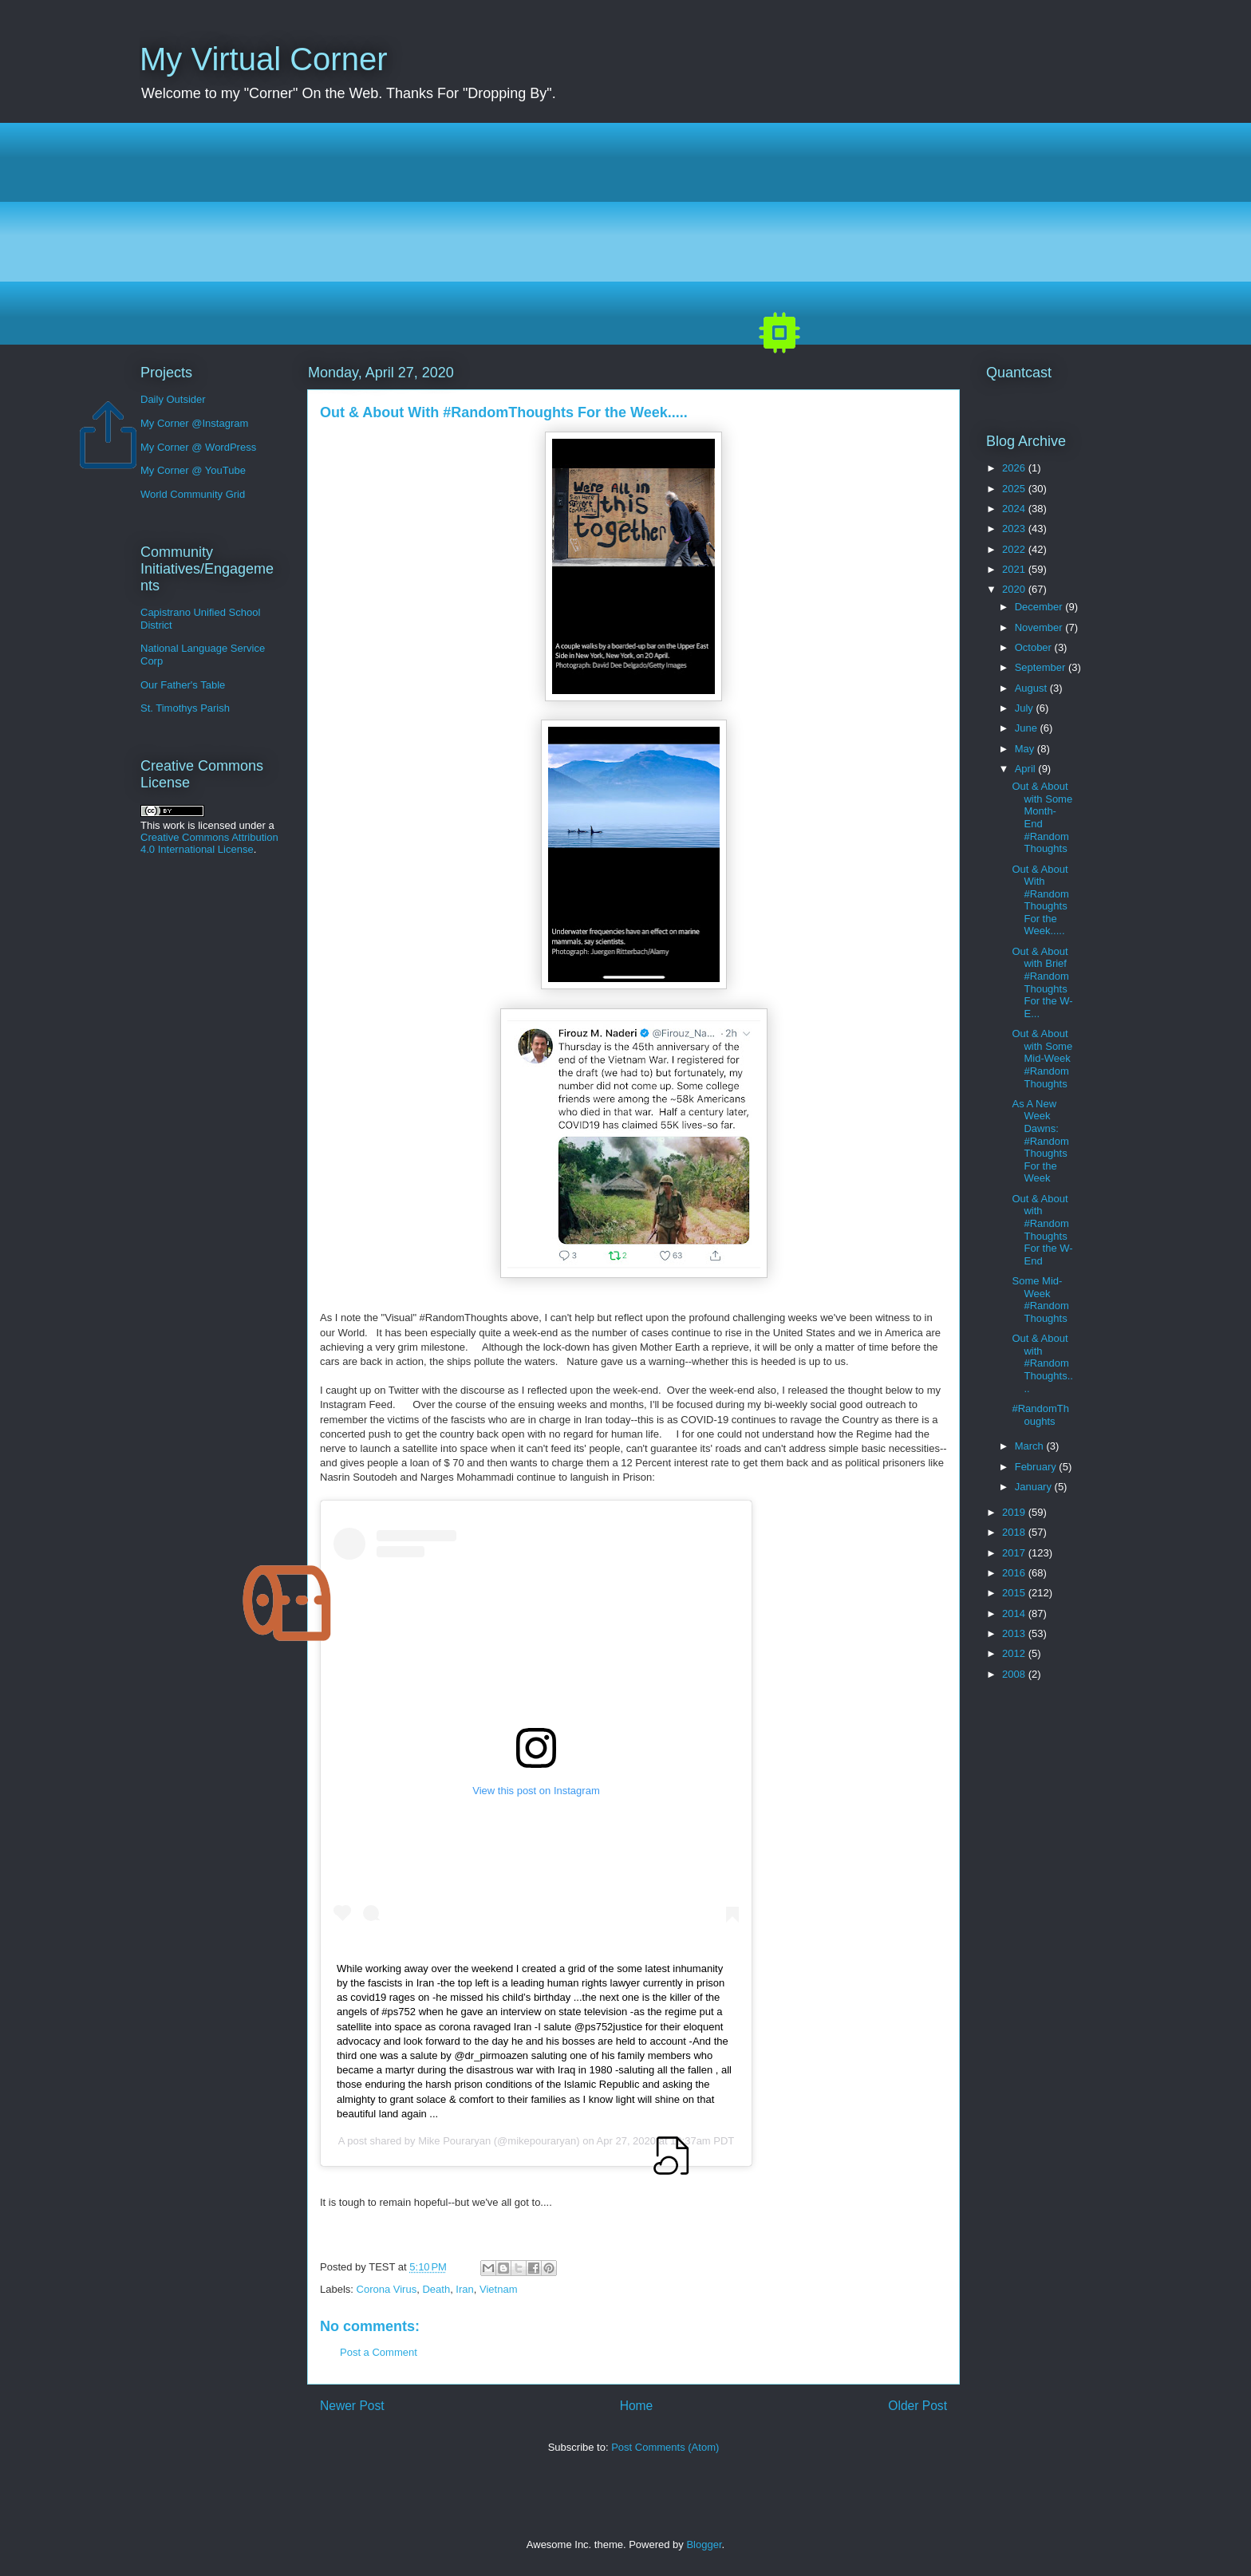  What do you see at coordinates (673, 2156) in the screenshot?
I see `access cloud-stored files` at bounding box center [673, 2156].